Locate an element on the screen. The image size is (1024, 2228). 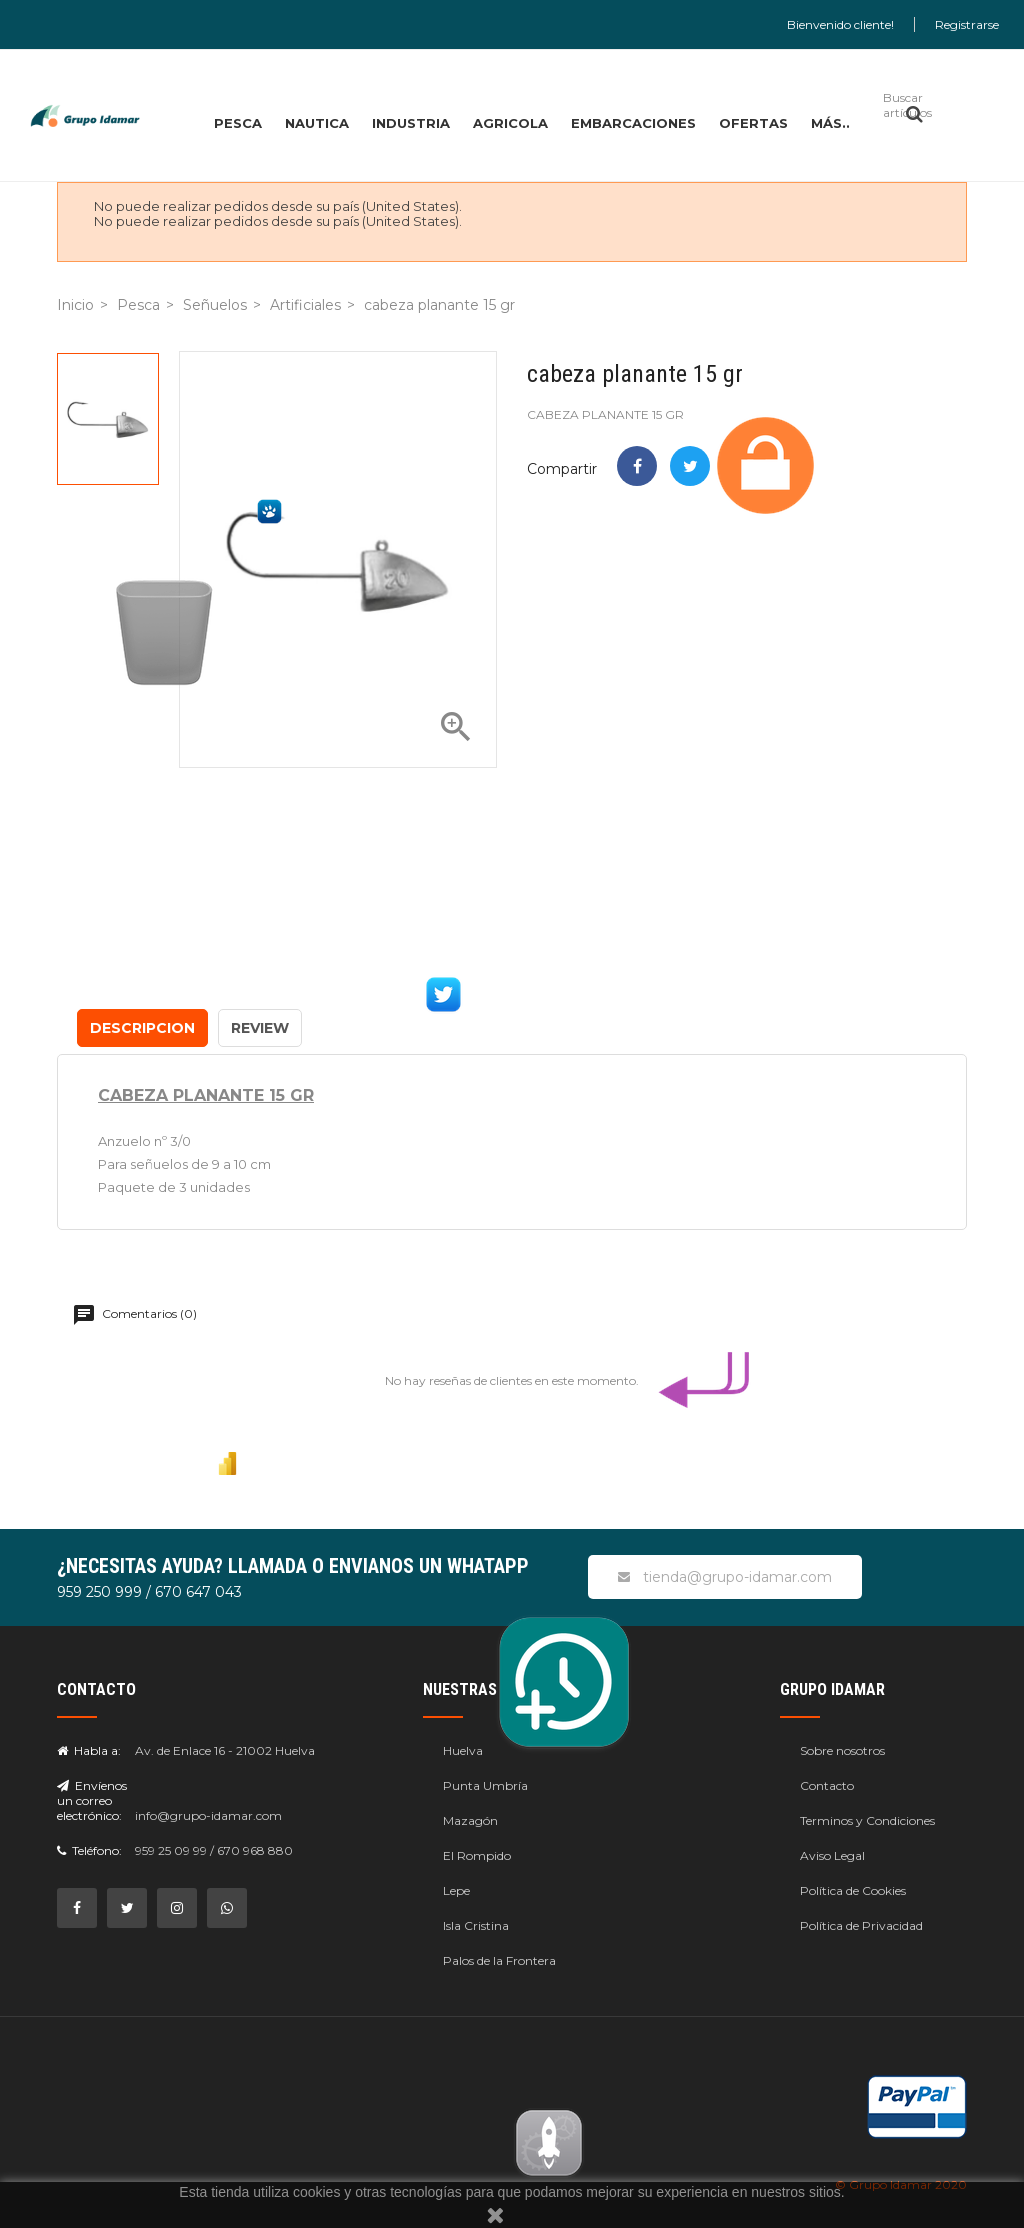
open the trash to view deleted items is located at coordinates (164, 631).